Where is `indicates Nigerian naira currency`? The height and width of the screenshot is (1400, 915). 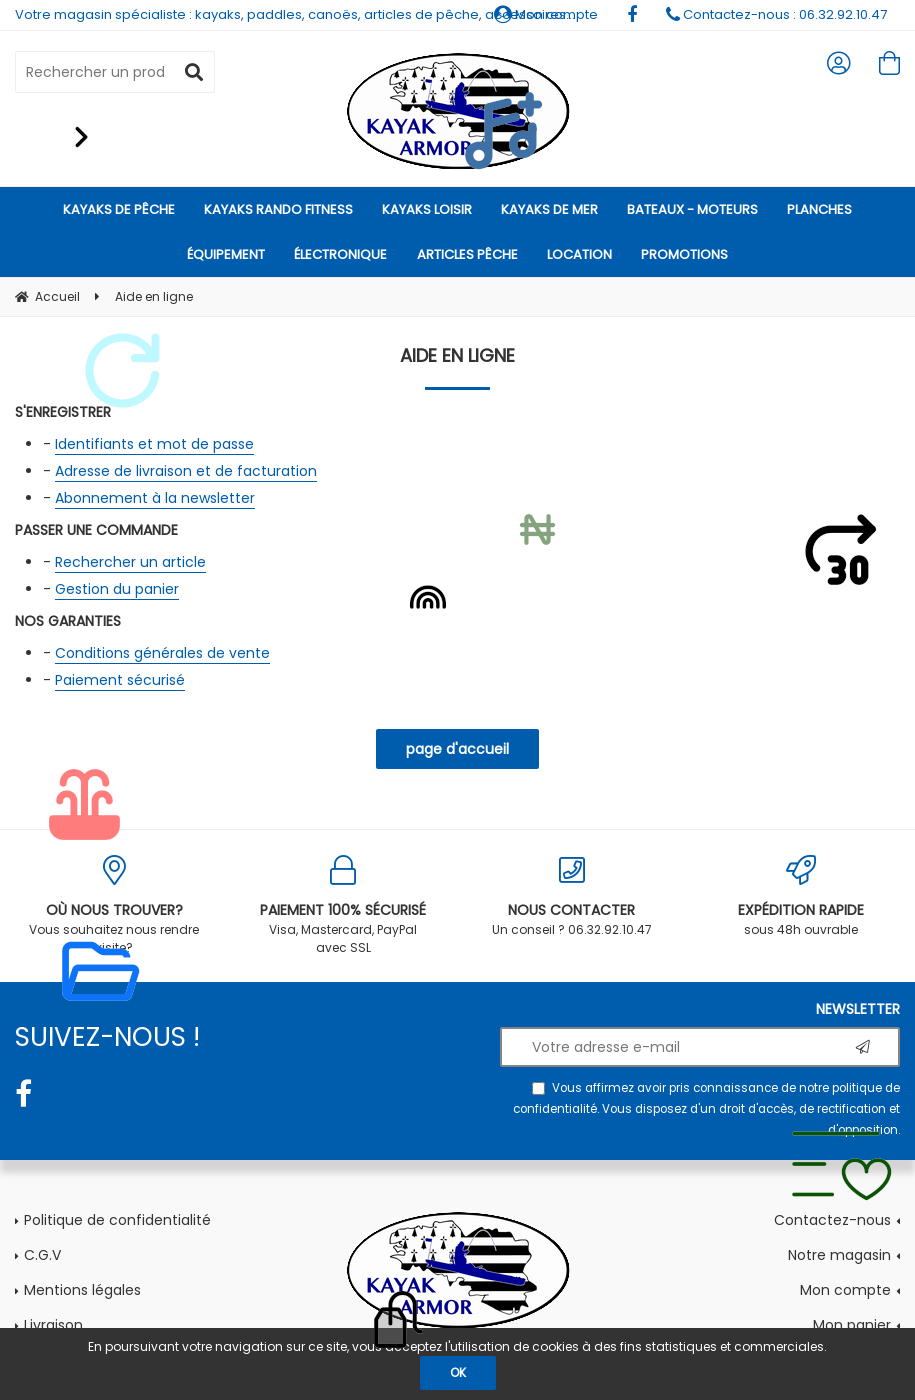
indicates Nigerian naira currency is located at coordinates (537, 529).